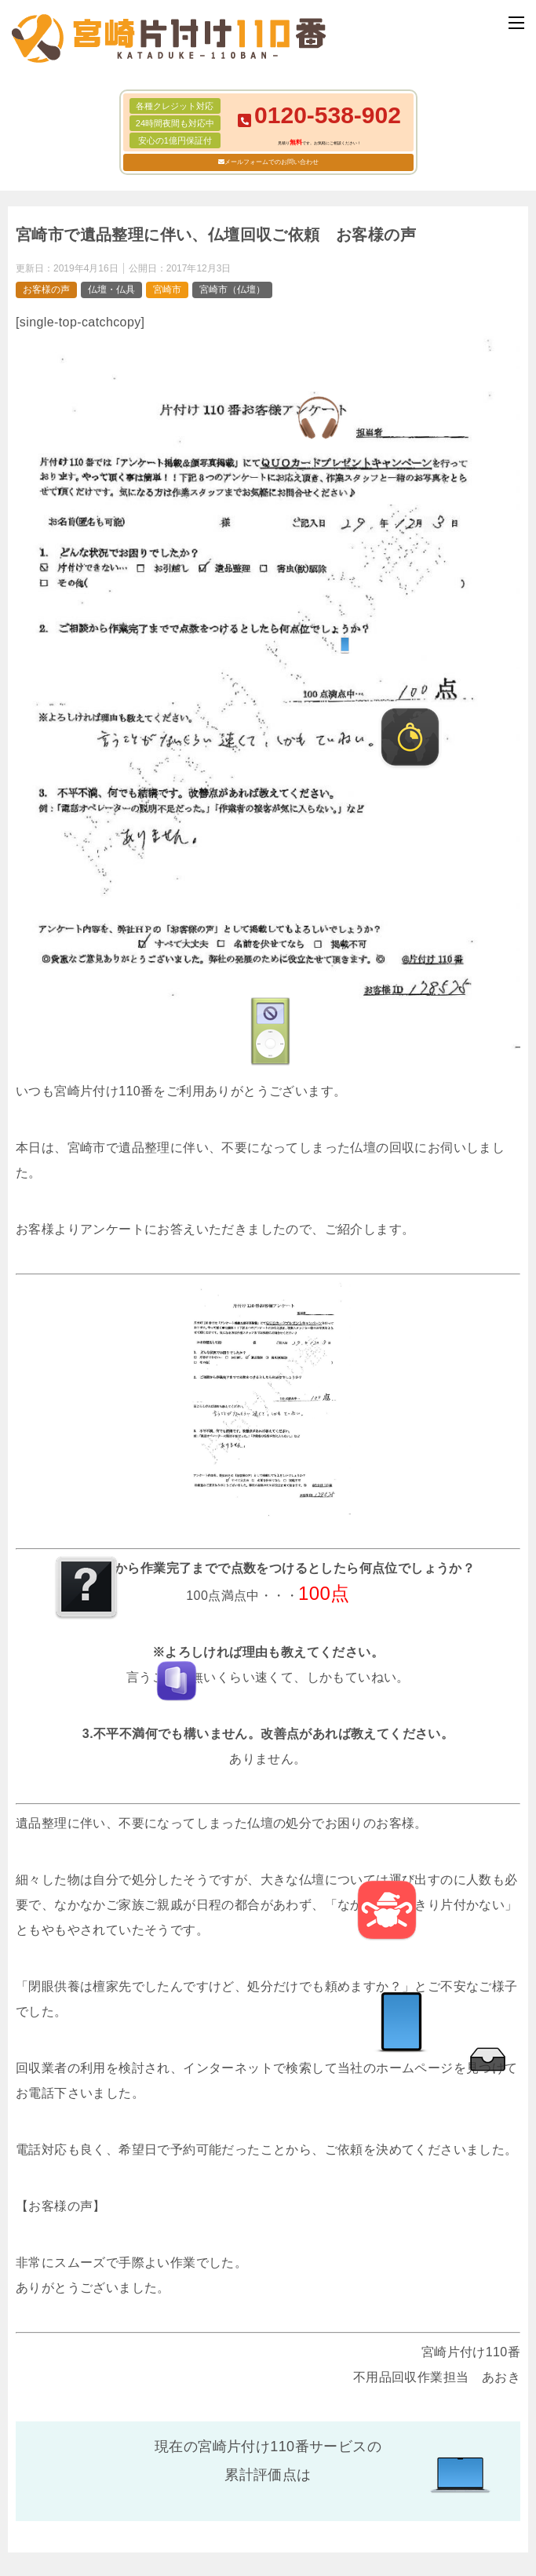  What do you see at coordinates (387, 1910) in the screenshot?
I see `open Santa security application` at bounding box center [387, 1910].